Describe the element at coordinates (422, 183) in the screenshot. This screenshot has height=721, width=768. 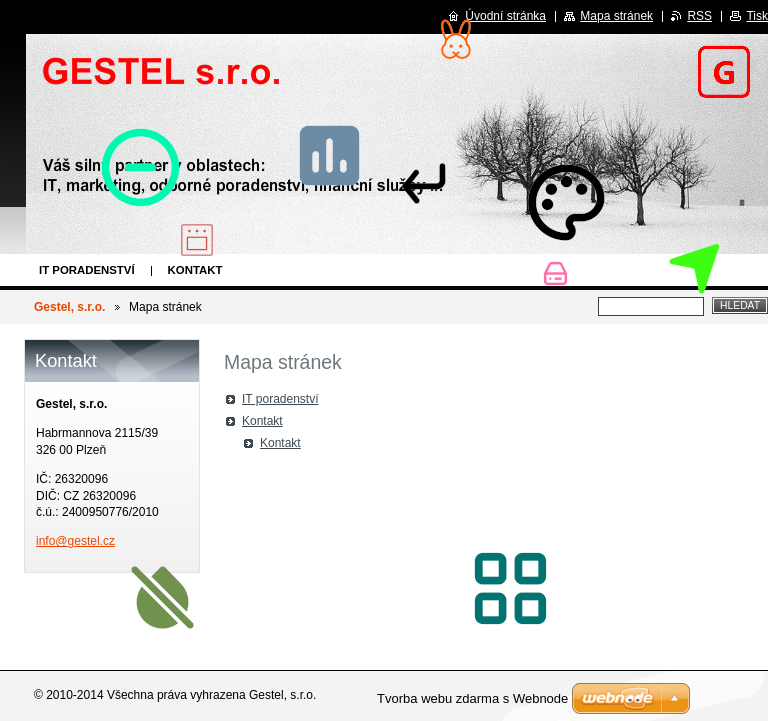
I see `return or enter key` at that location.